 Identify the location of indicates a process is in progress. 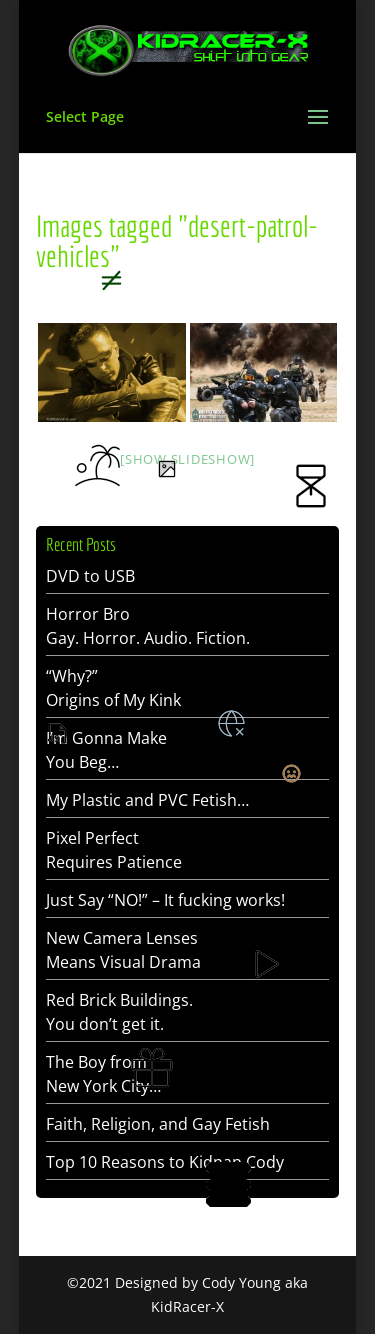
(311, 486).